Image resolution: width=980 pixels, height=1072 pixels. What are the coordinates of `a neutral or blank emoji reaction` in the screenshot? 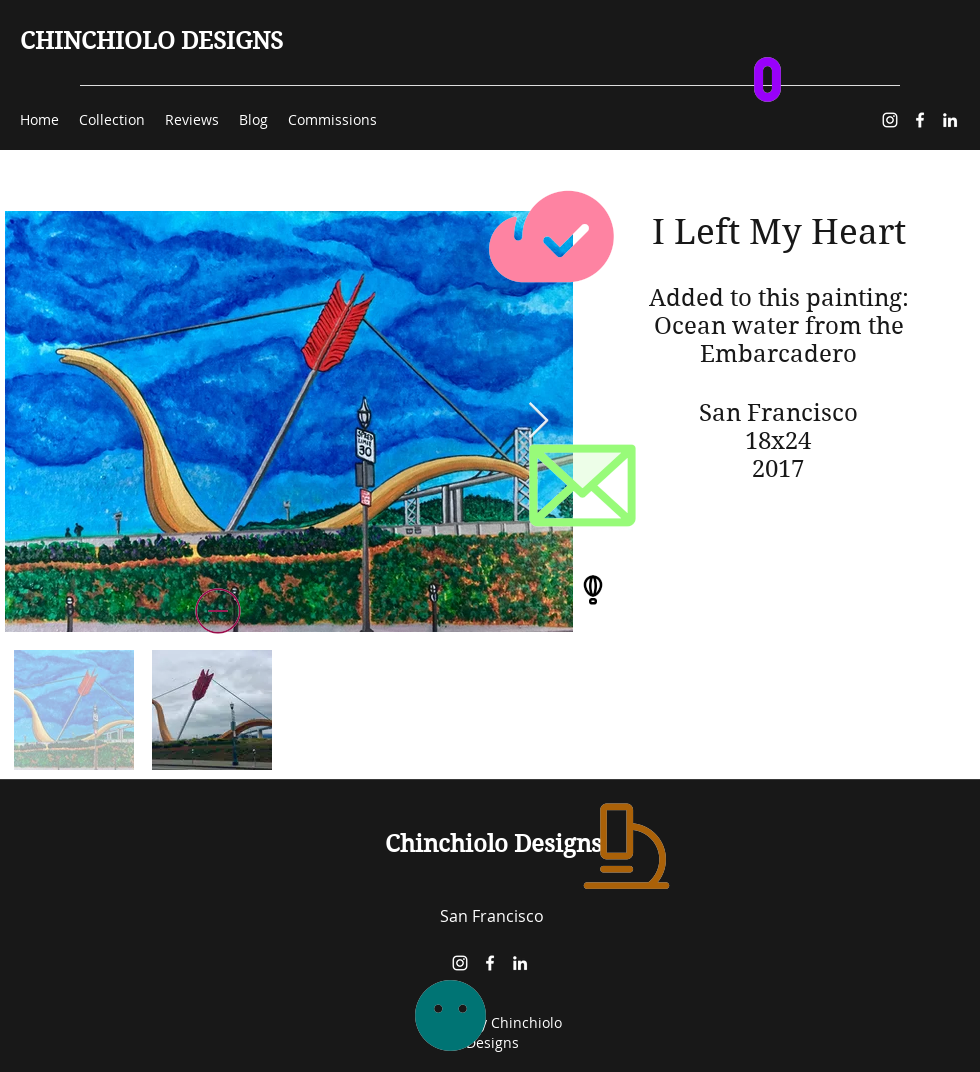 It's located at (450, 1015).